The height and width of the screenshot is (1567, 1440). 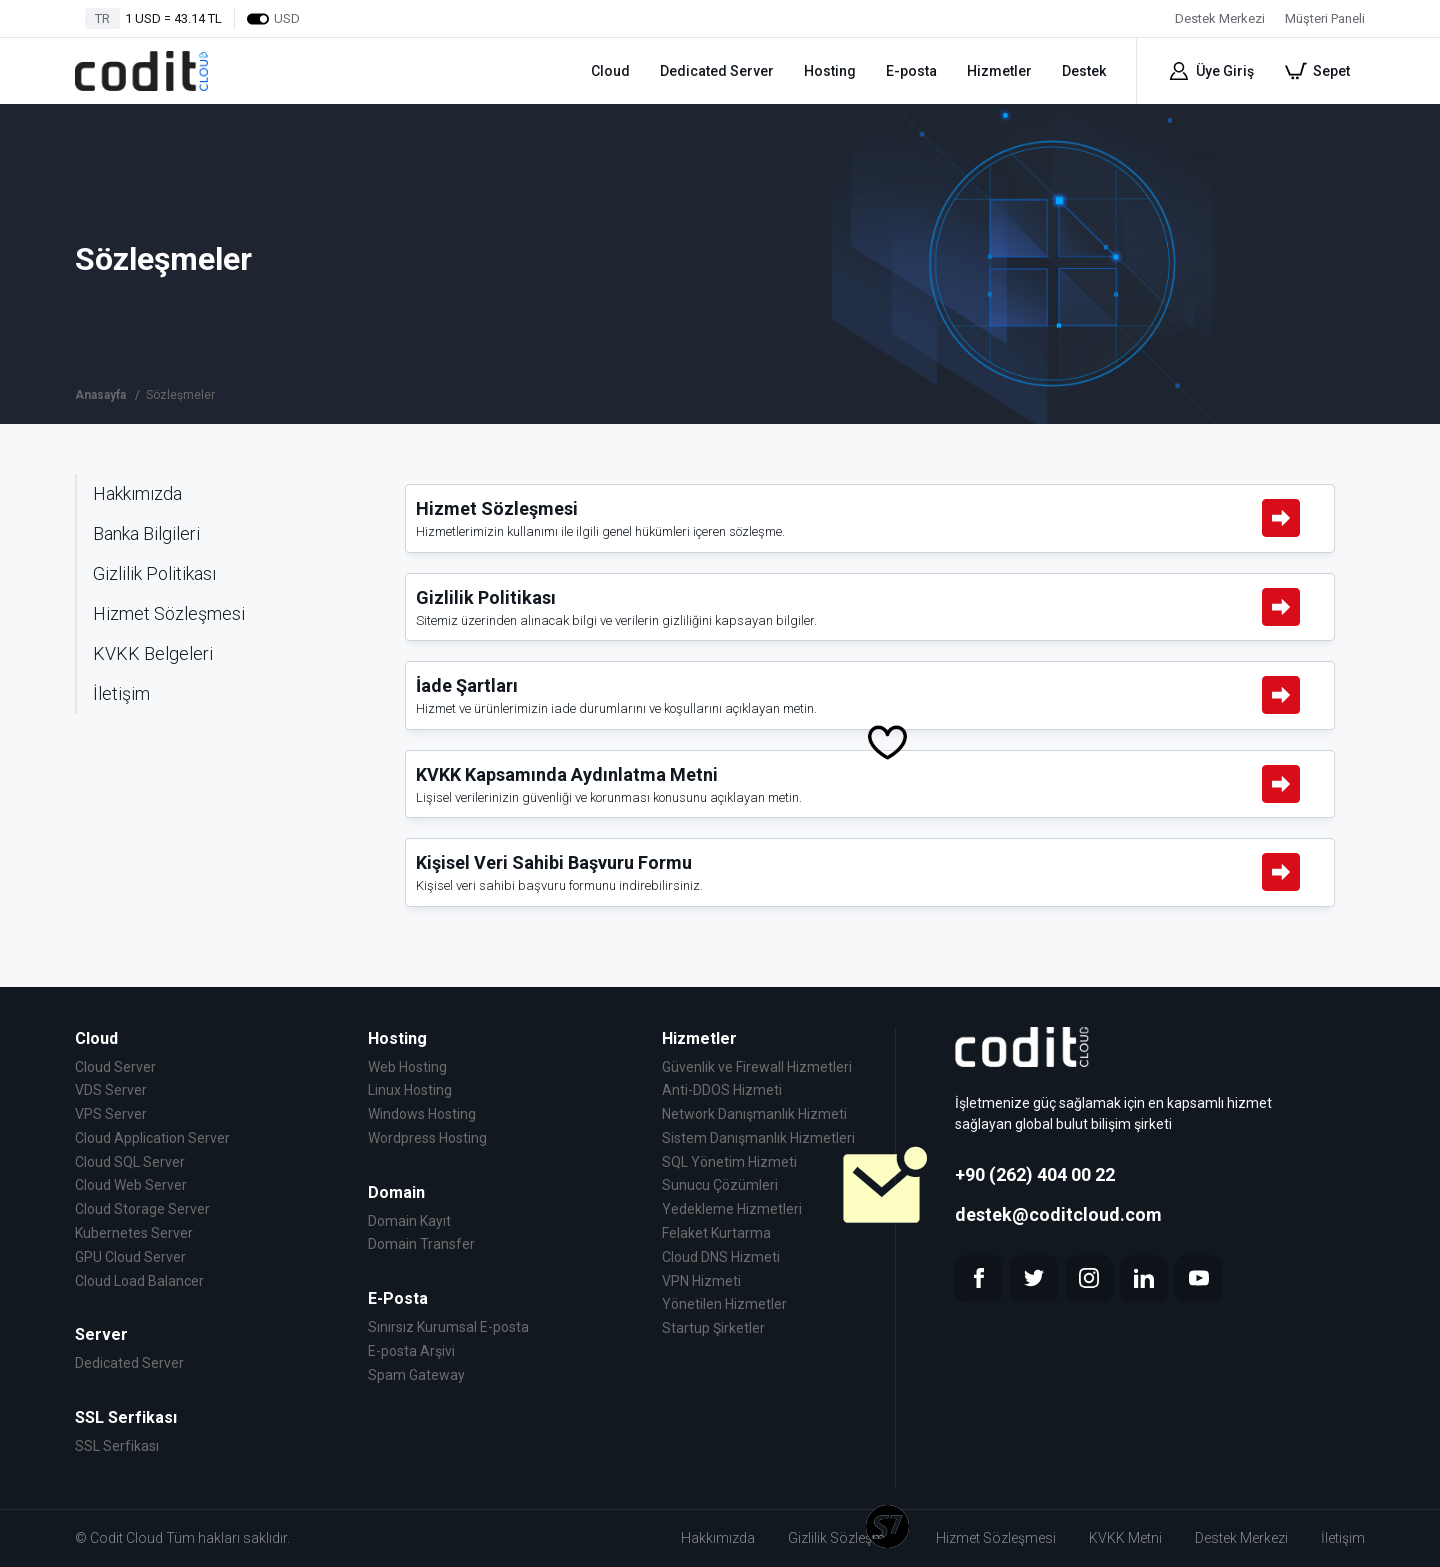 I want to click on indicates unread mail or messages, so click(x=881, y=1188).